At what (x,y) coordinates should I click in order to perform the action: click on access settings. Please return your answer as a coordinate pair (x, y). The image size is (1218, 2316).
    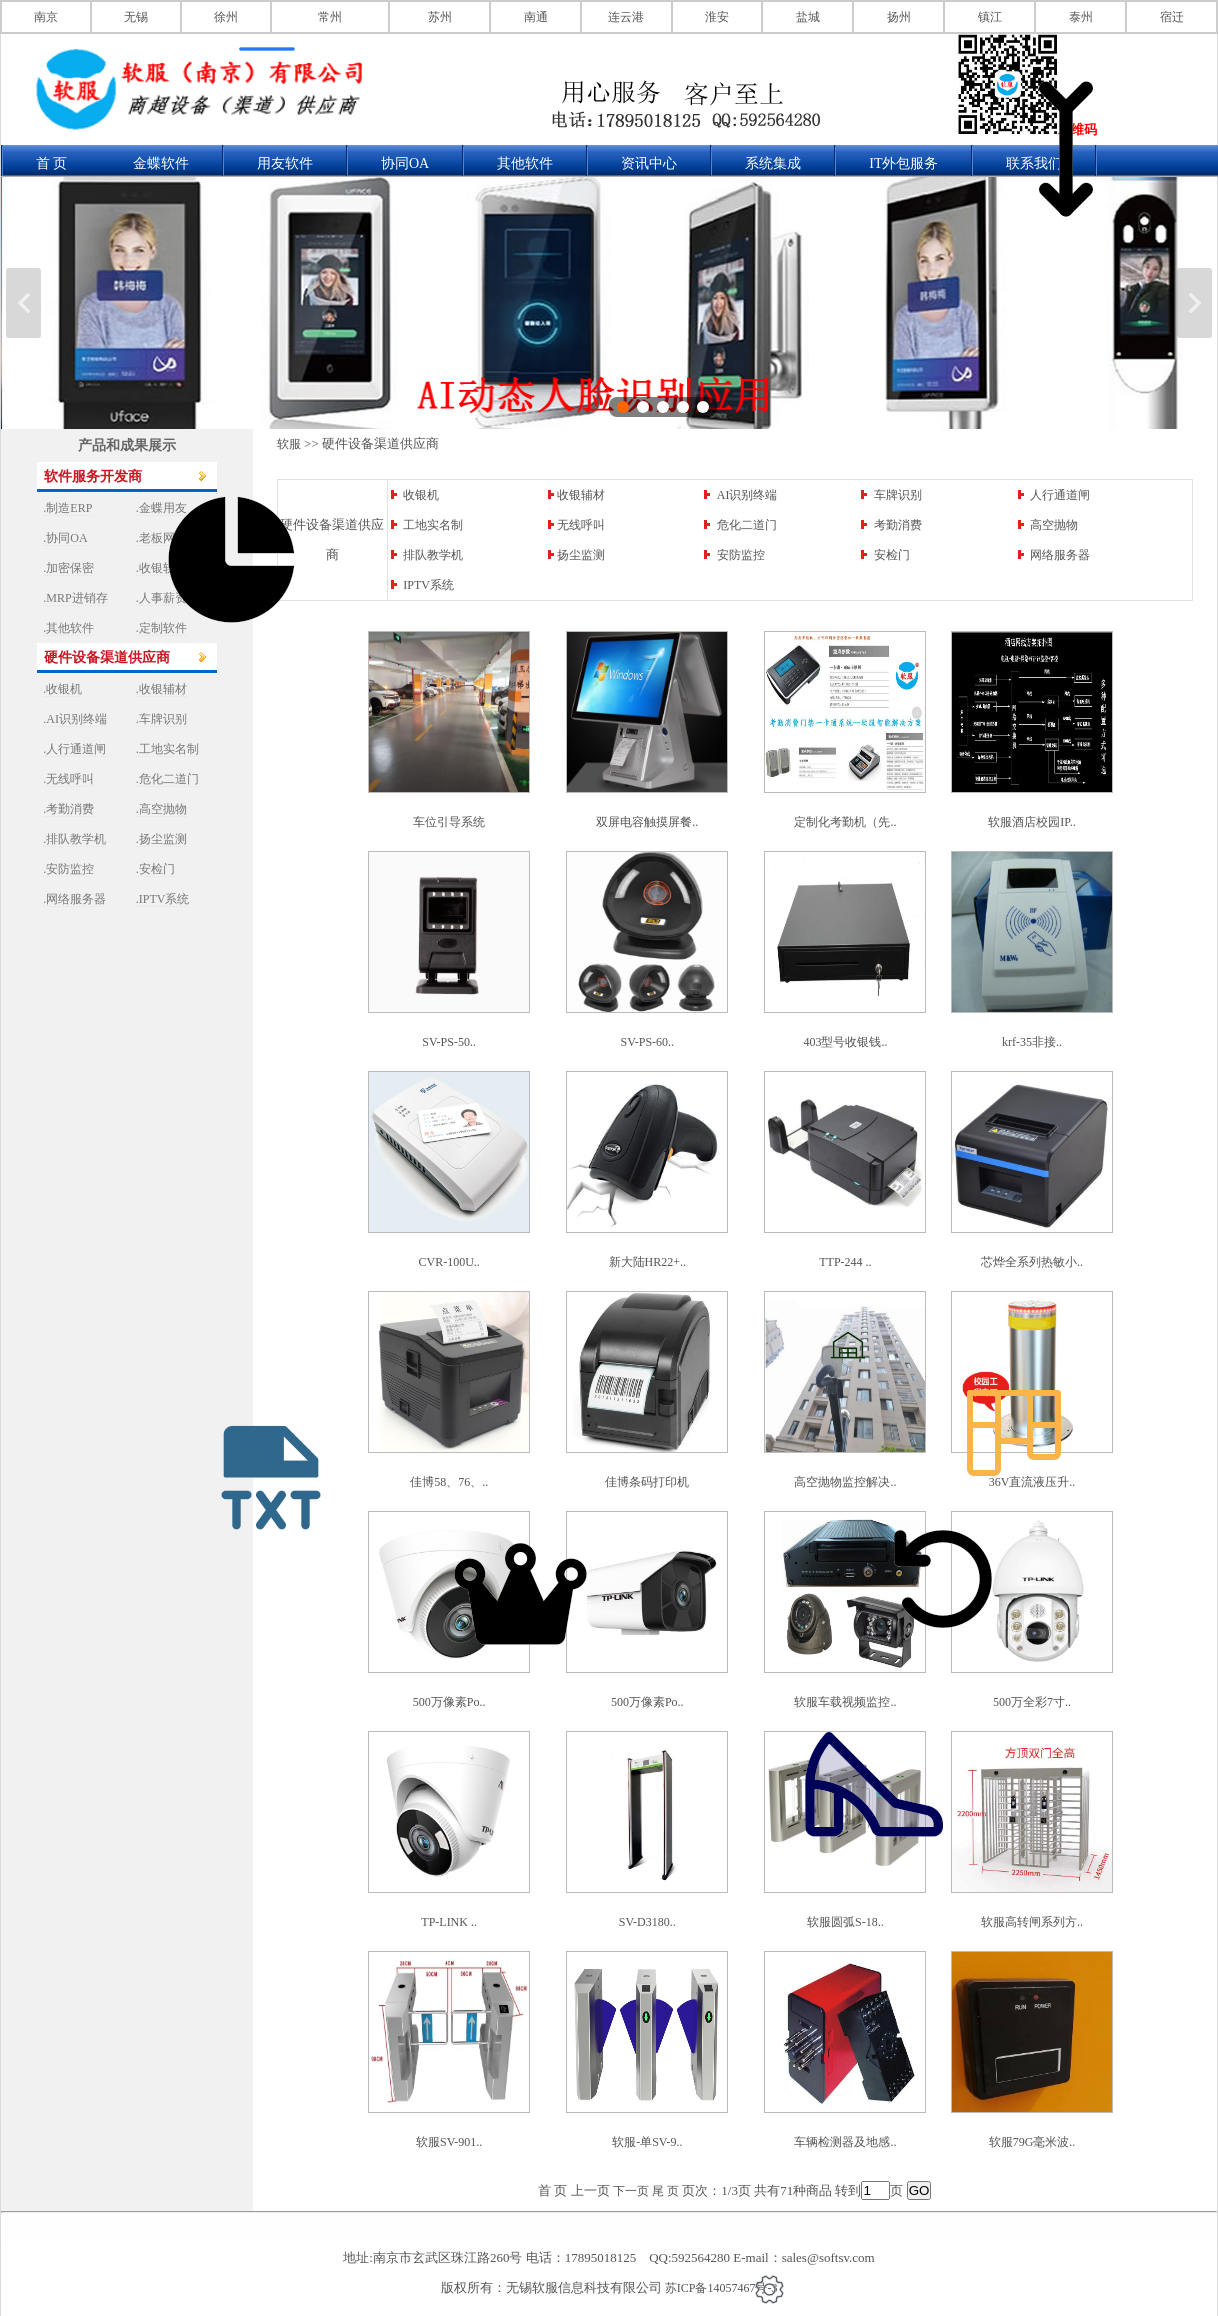
    Looking at the image, I should click on (769, 2289).